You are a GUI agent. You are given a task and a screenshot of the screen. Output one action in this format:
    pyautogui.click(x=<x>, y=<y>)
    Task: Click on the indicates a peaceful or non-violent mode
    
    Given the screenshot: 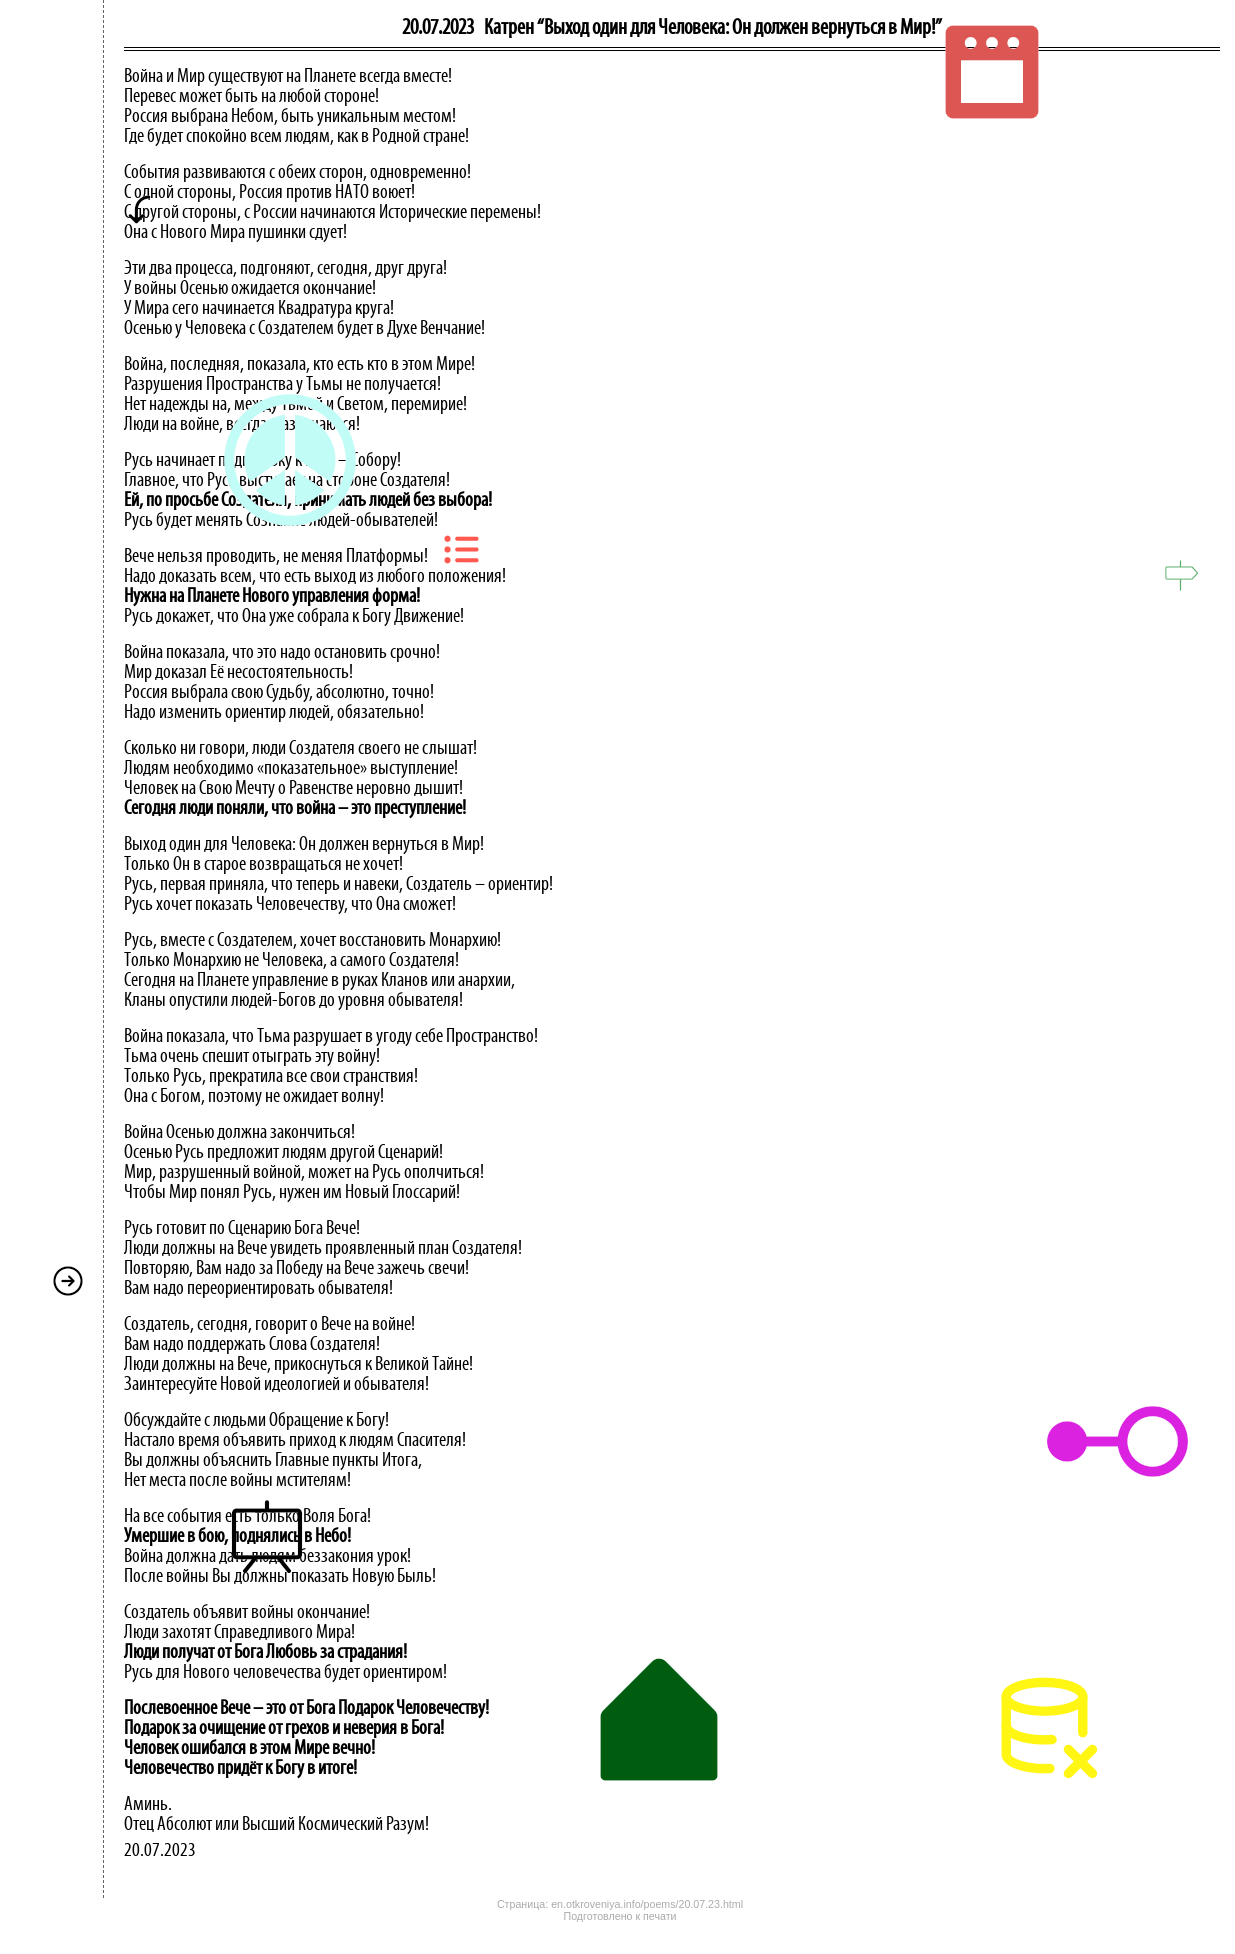 What is the action you would take?
    pyautogui.click(x=290, y=460)
    